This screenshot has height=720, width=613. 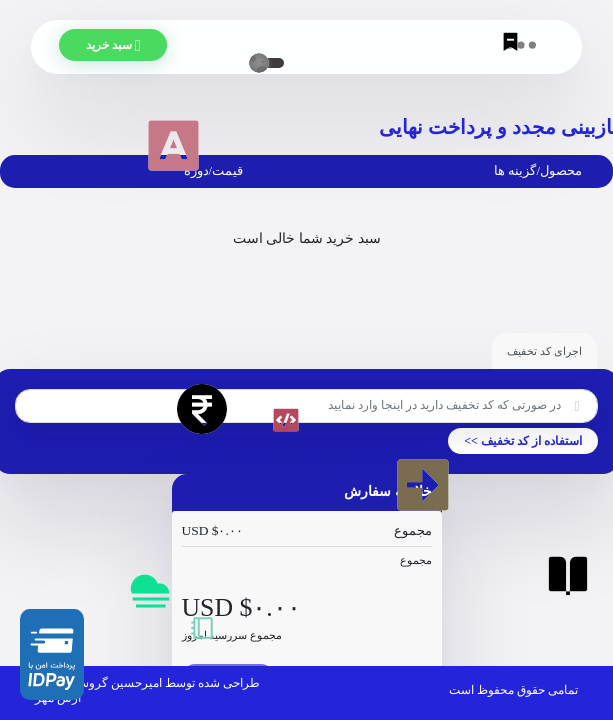 I want to click on open reading mode or e-reader, so click(x=568, y=574).